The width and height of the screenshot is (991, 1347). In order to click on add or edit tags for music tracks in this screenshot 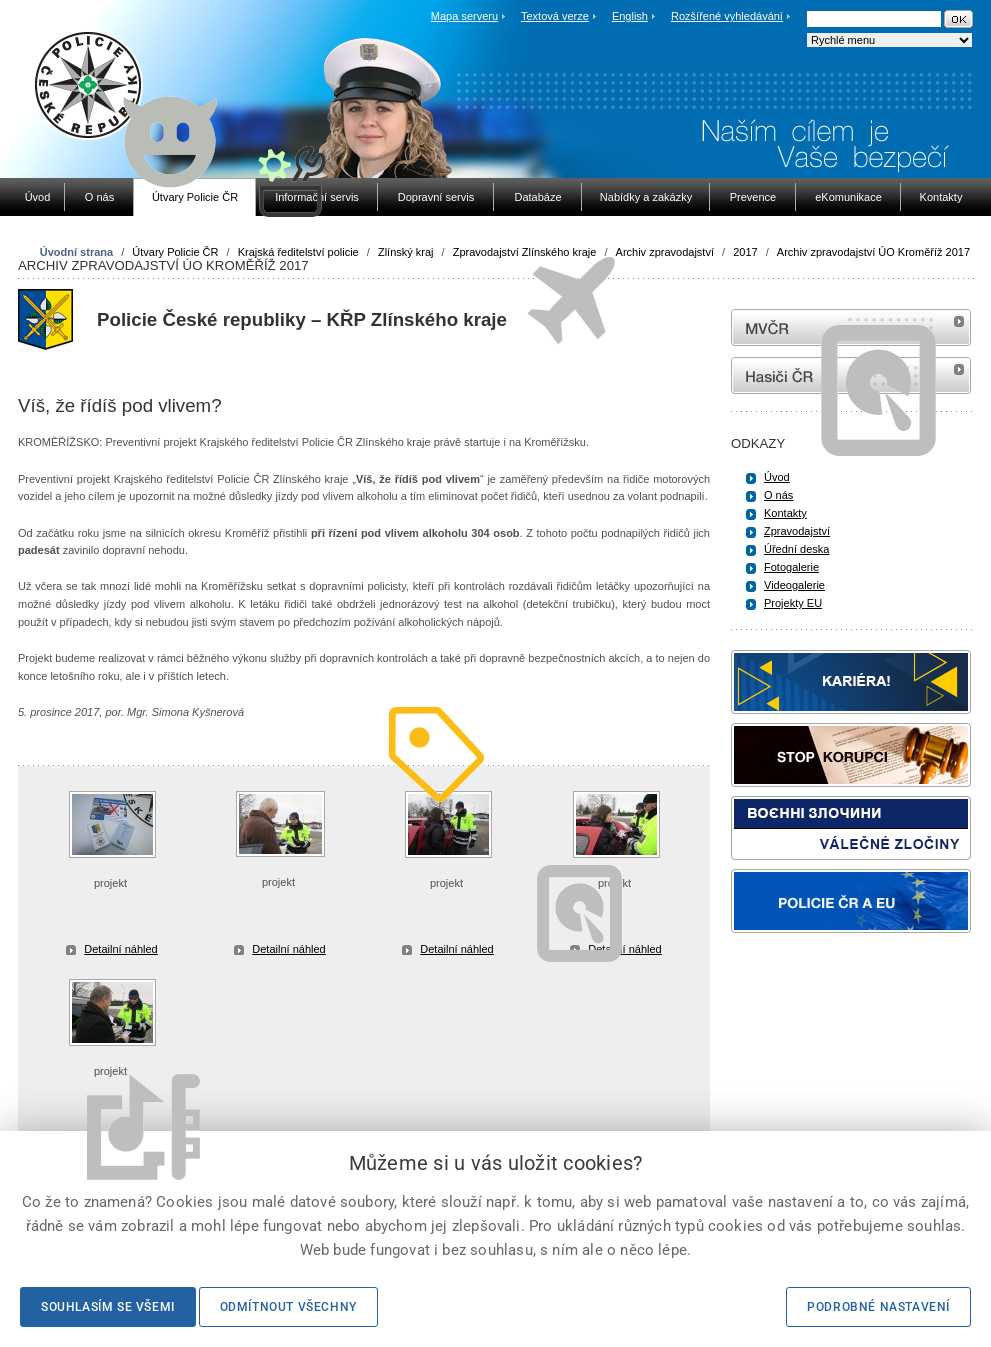, I will do `click(436, 754)`.